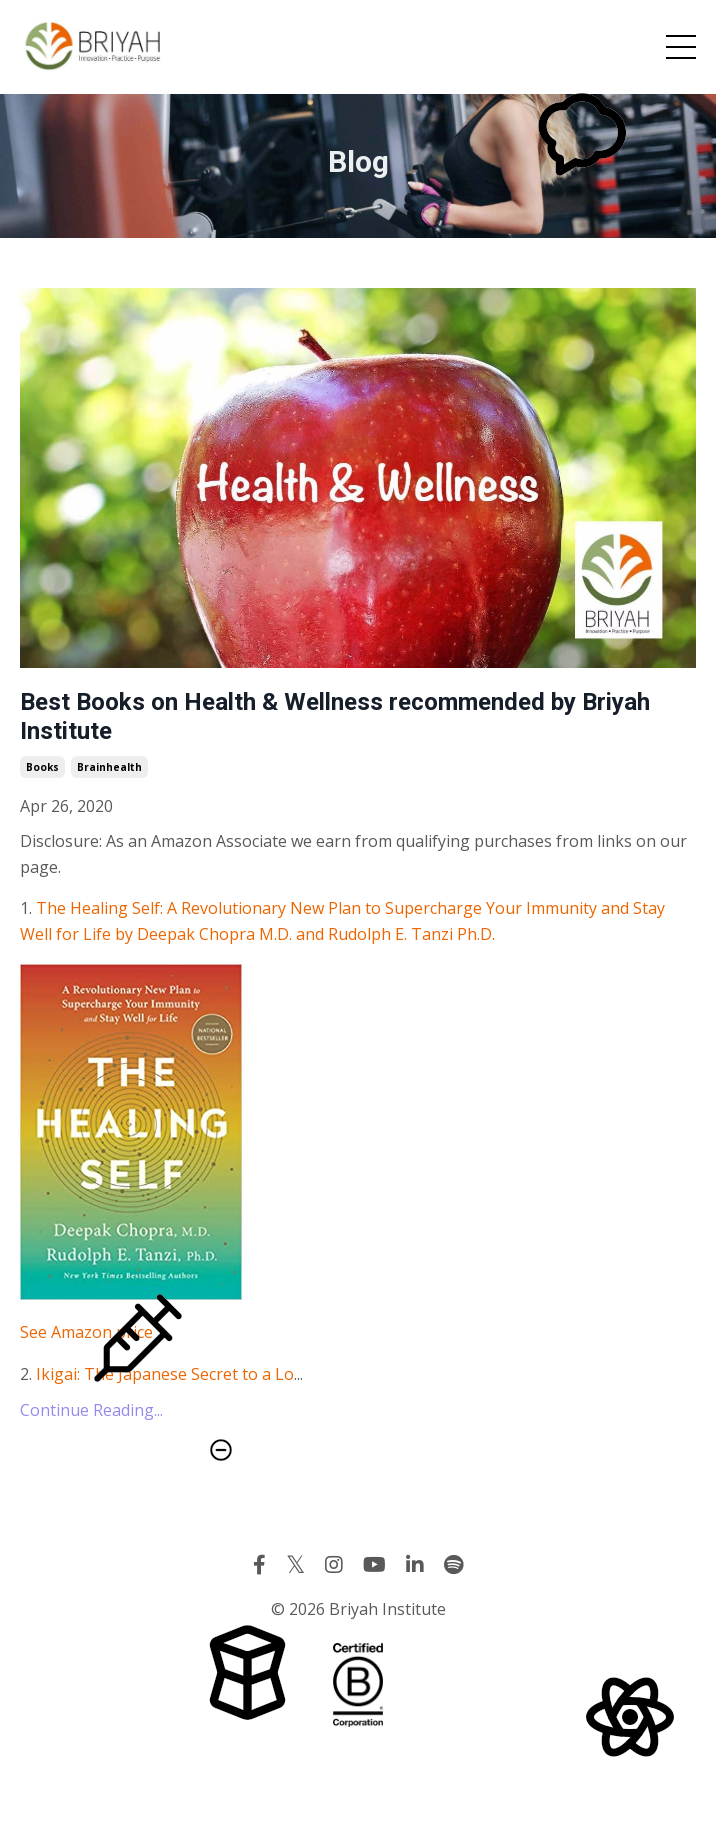  Describe the element at coordinates (247, 1672) in the screenshot. I see `view 3D object or model` at that location.